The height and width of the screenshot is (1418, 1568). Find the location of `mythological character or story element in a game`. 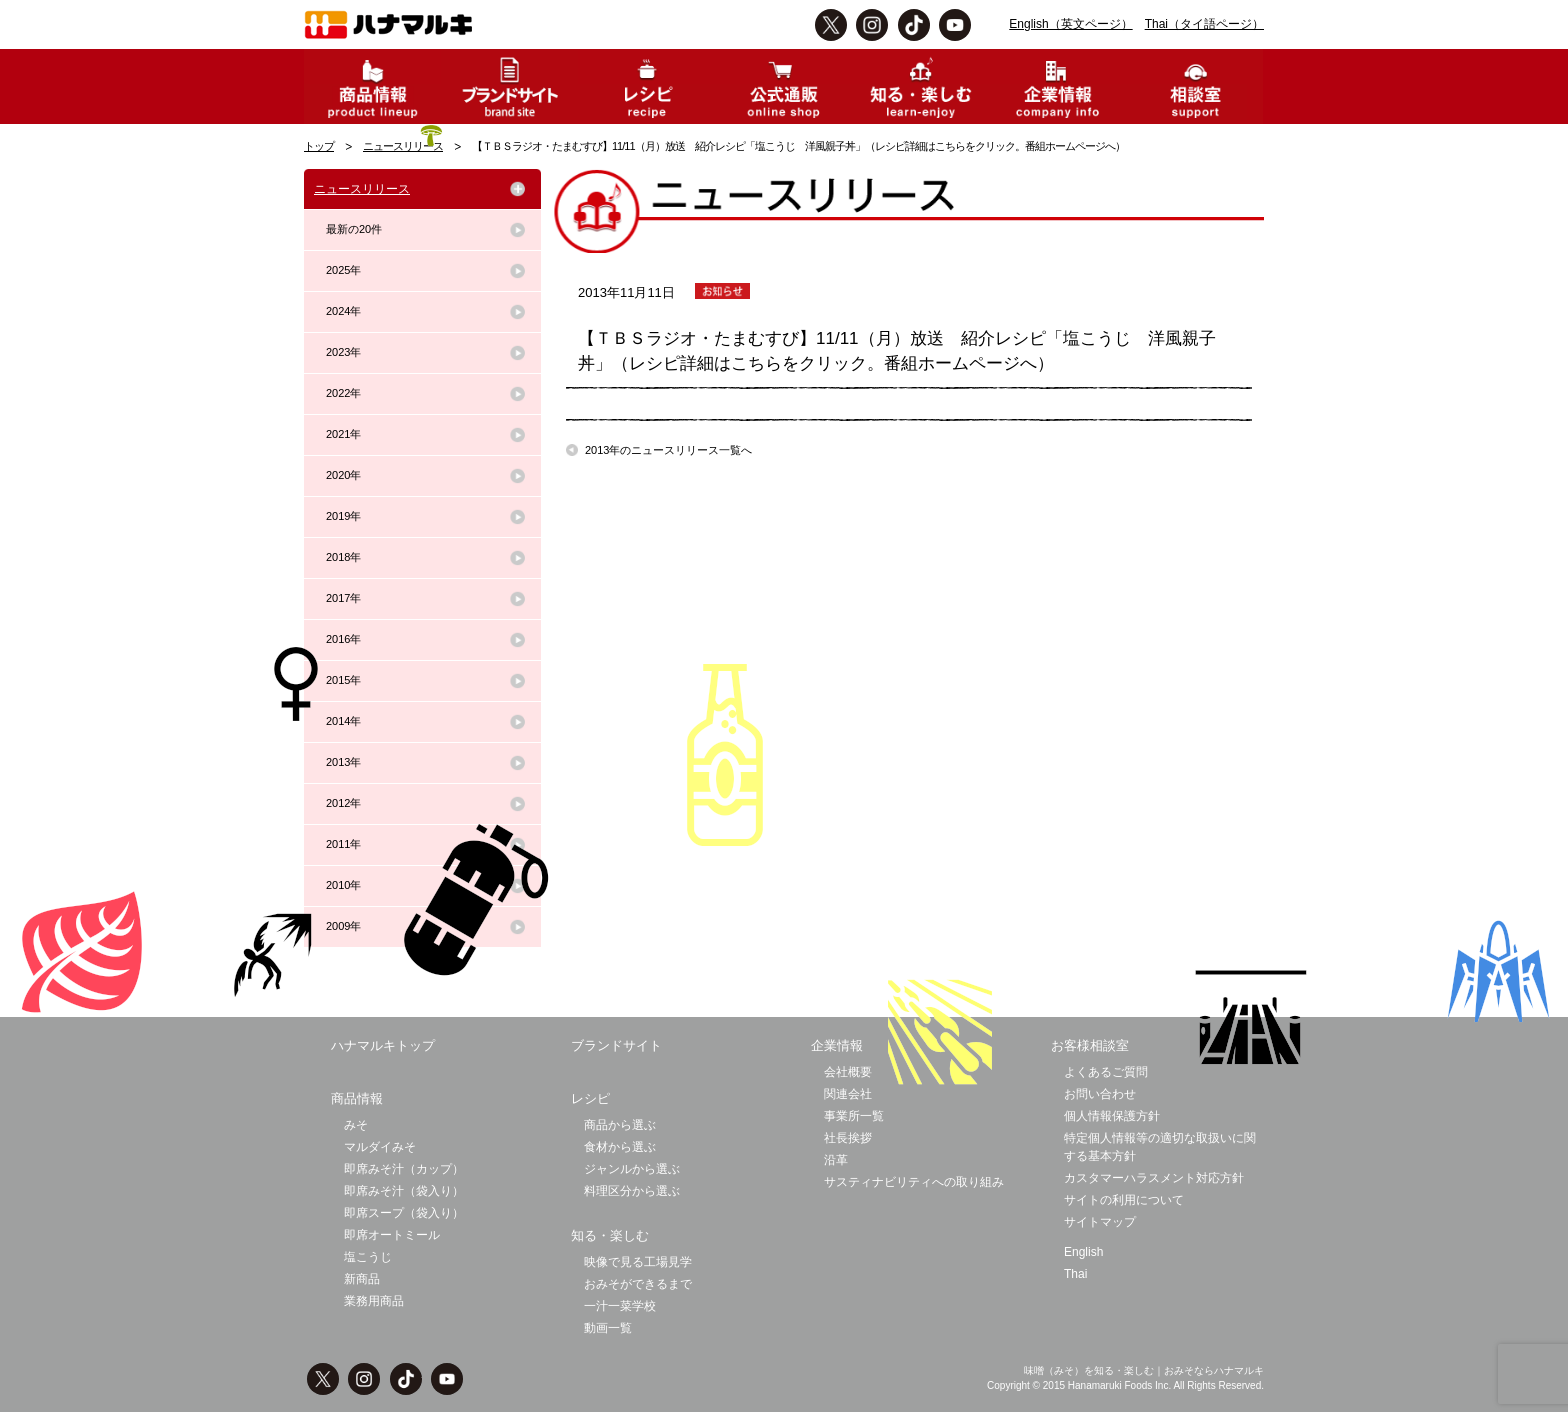

mythological character or story element in a game is located at coordinates (269, 955).